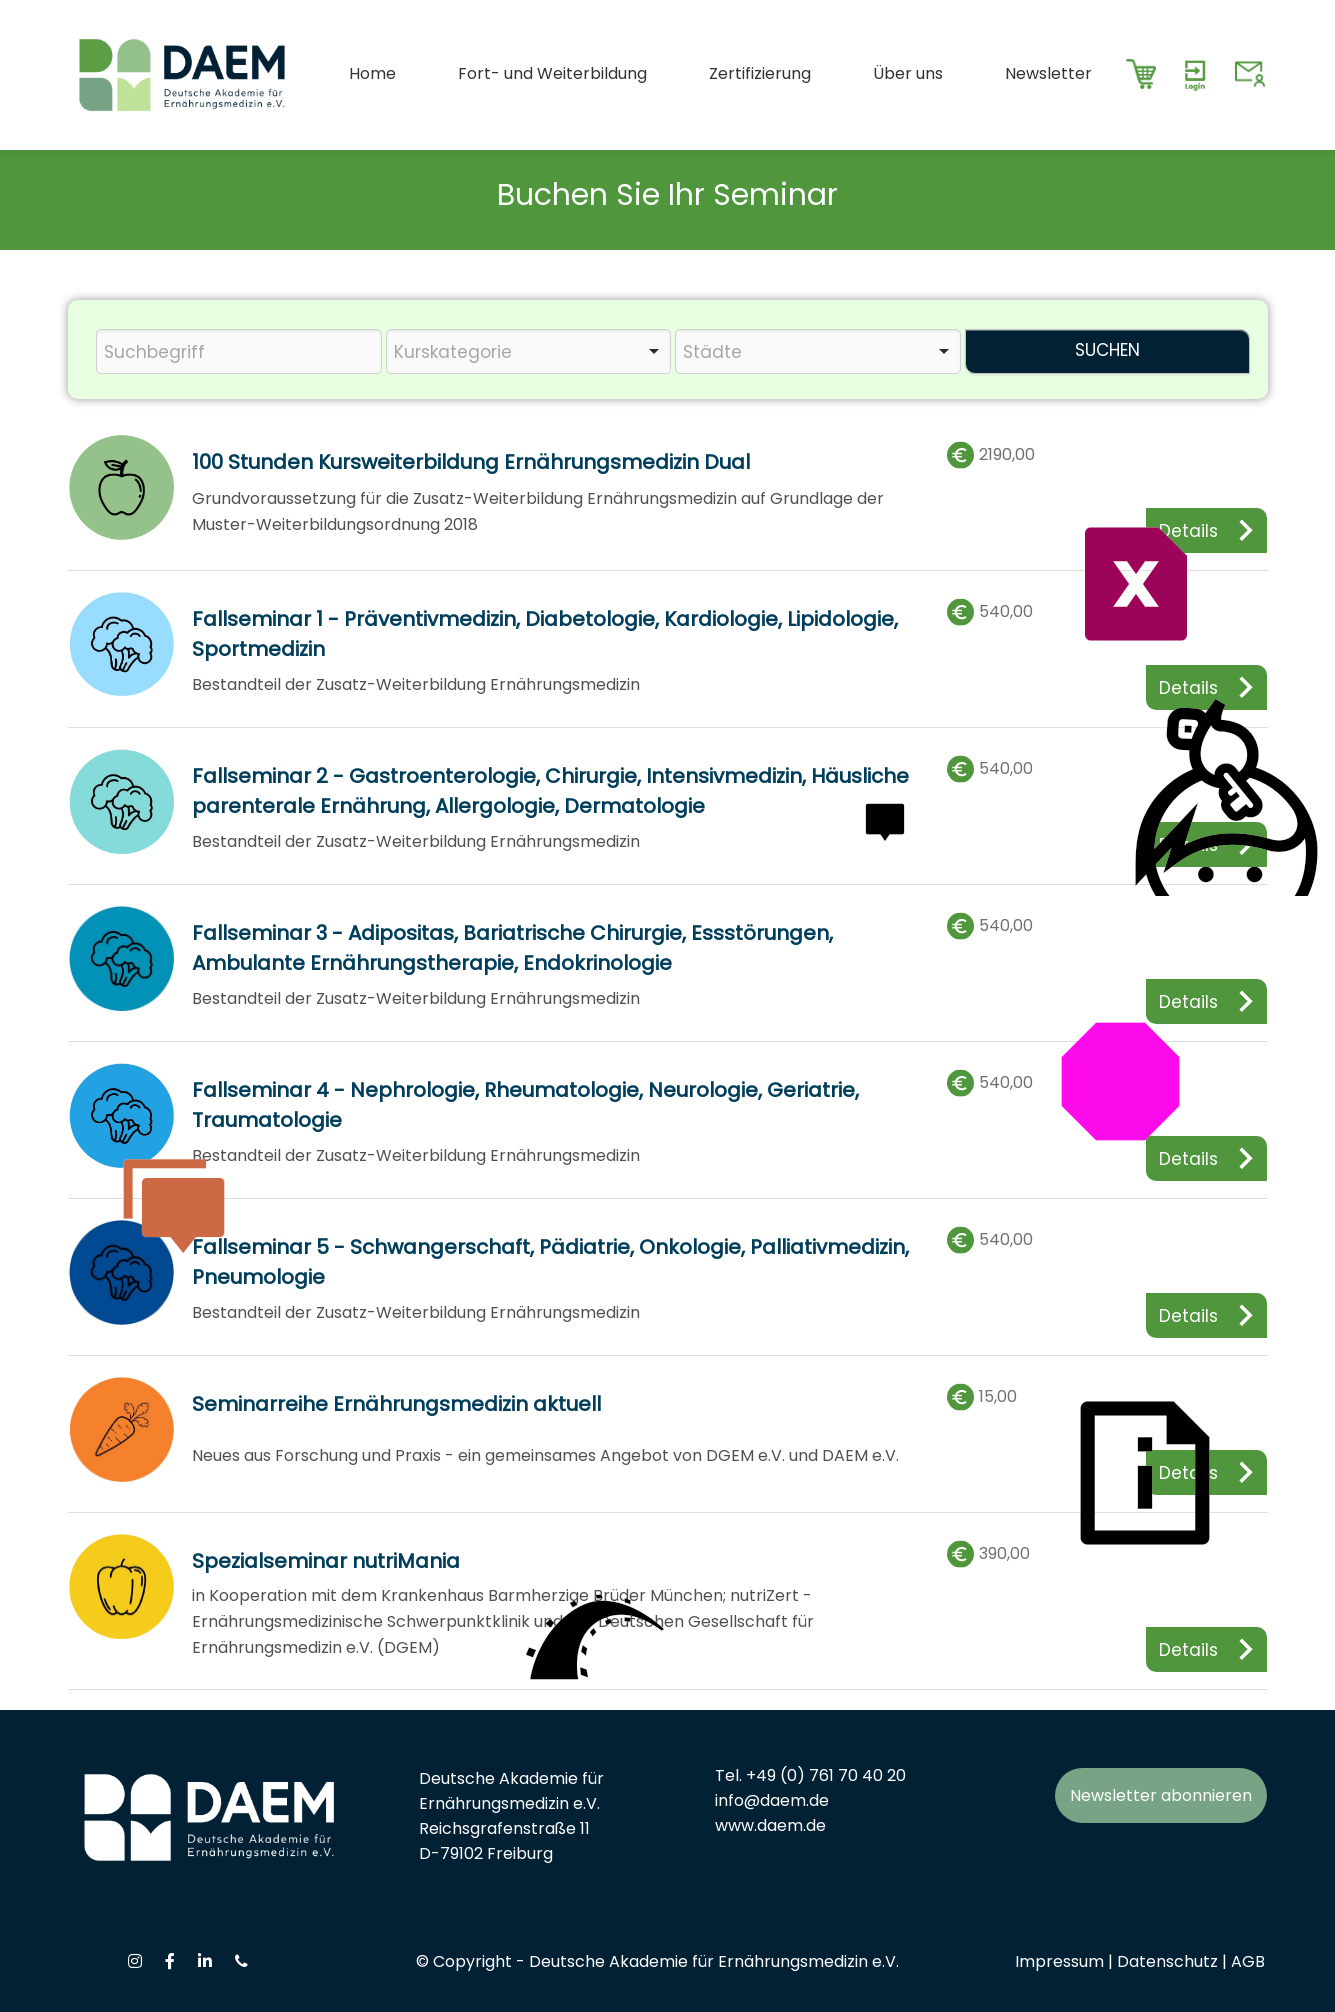 This screenshot has height=2012, width=1335. I want to click on stop or warning indicator, so click(1120, 1081).